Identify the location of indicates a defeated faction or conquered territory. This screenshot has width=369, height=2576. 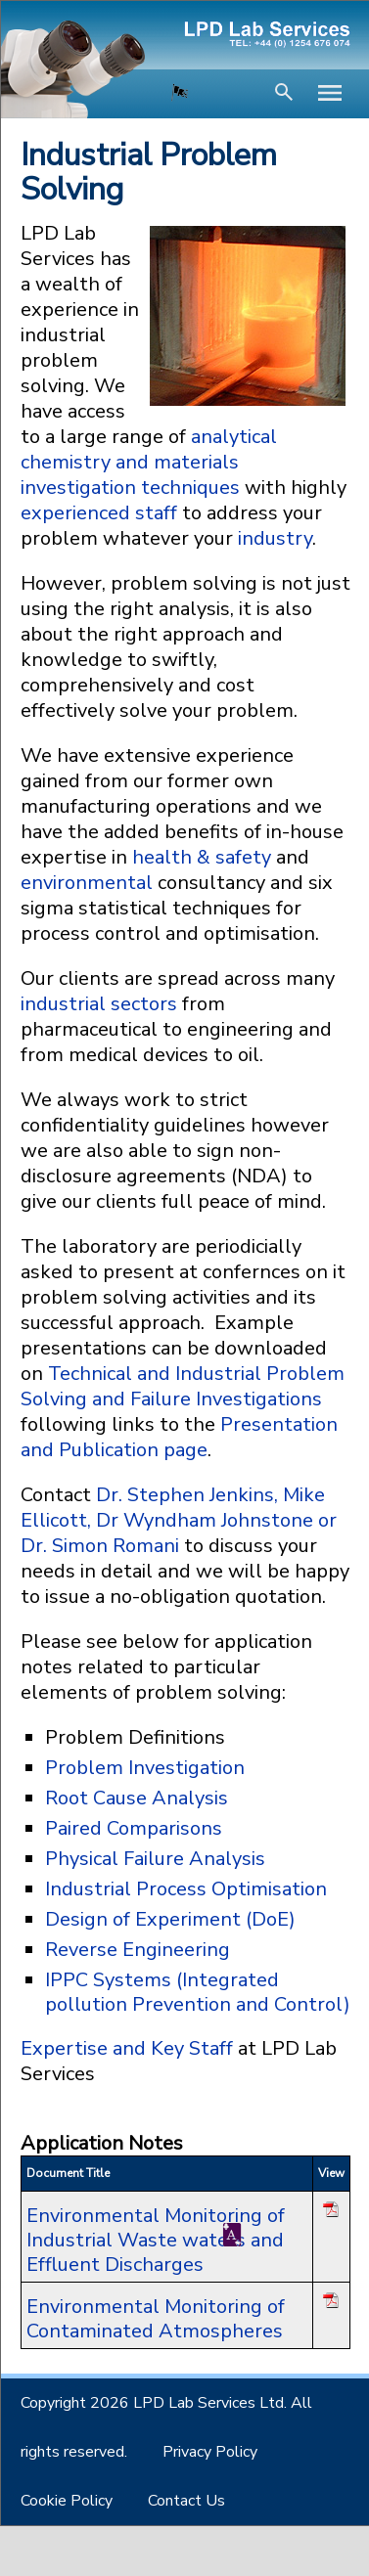
(179, 92).